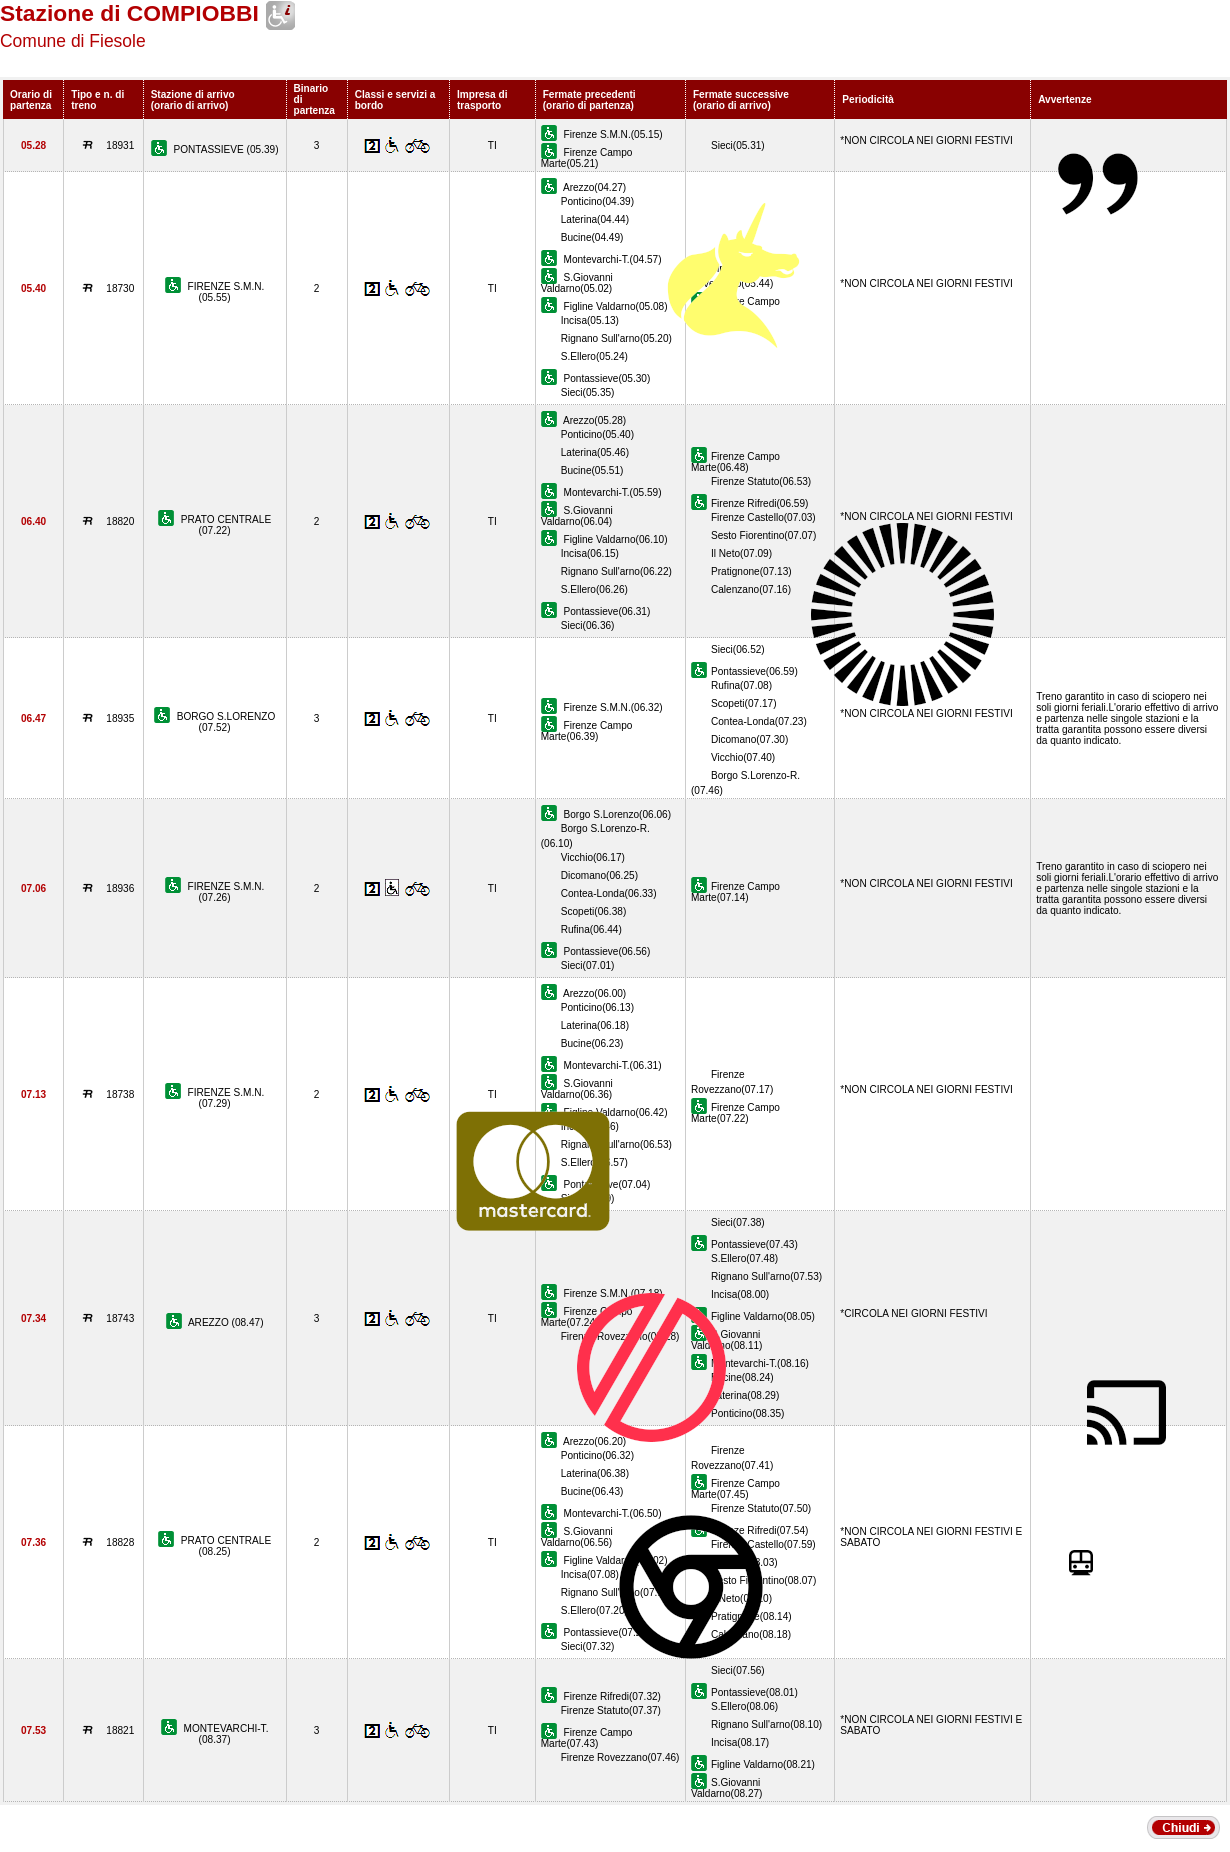  What do you see at coordinates (533, 1171) in the screenshot?
I see `pay with mastercard` at bounding box center [533, 1171].